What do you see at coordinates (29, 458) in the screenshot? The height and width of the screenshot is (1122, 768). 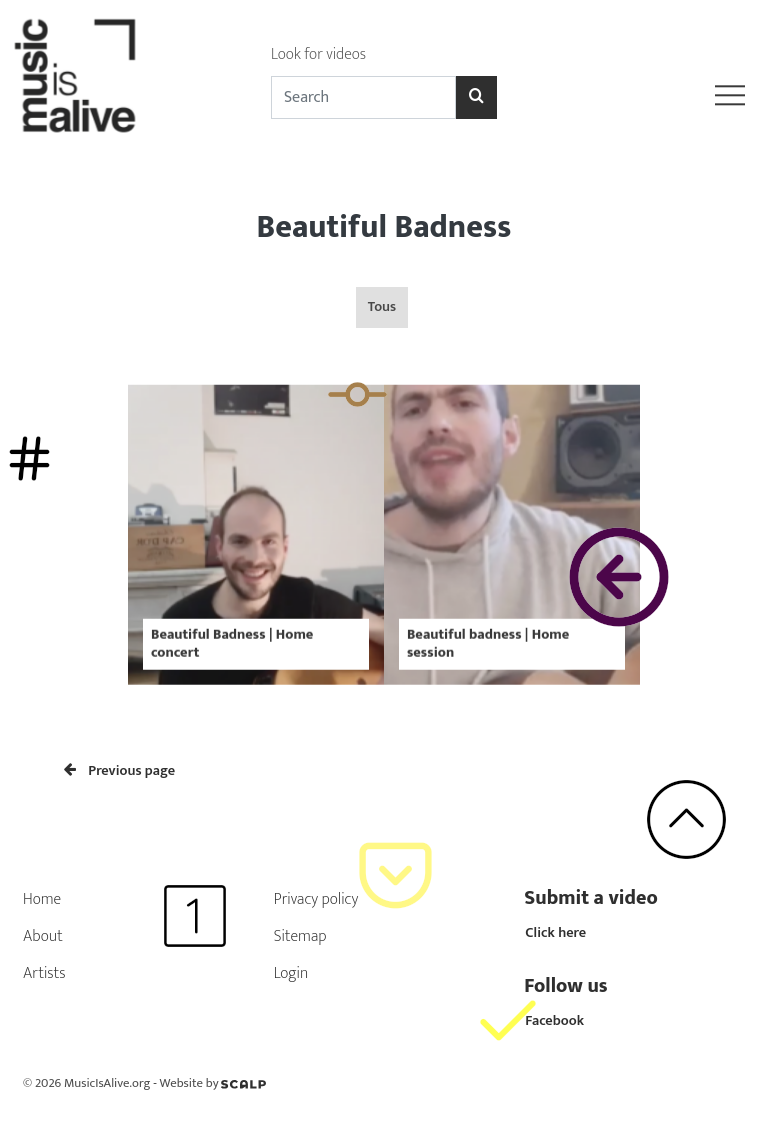 I see `add or search for hashtags` at bounding box center [29, 458].